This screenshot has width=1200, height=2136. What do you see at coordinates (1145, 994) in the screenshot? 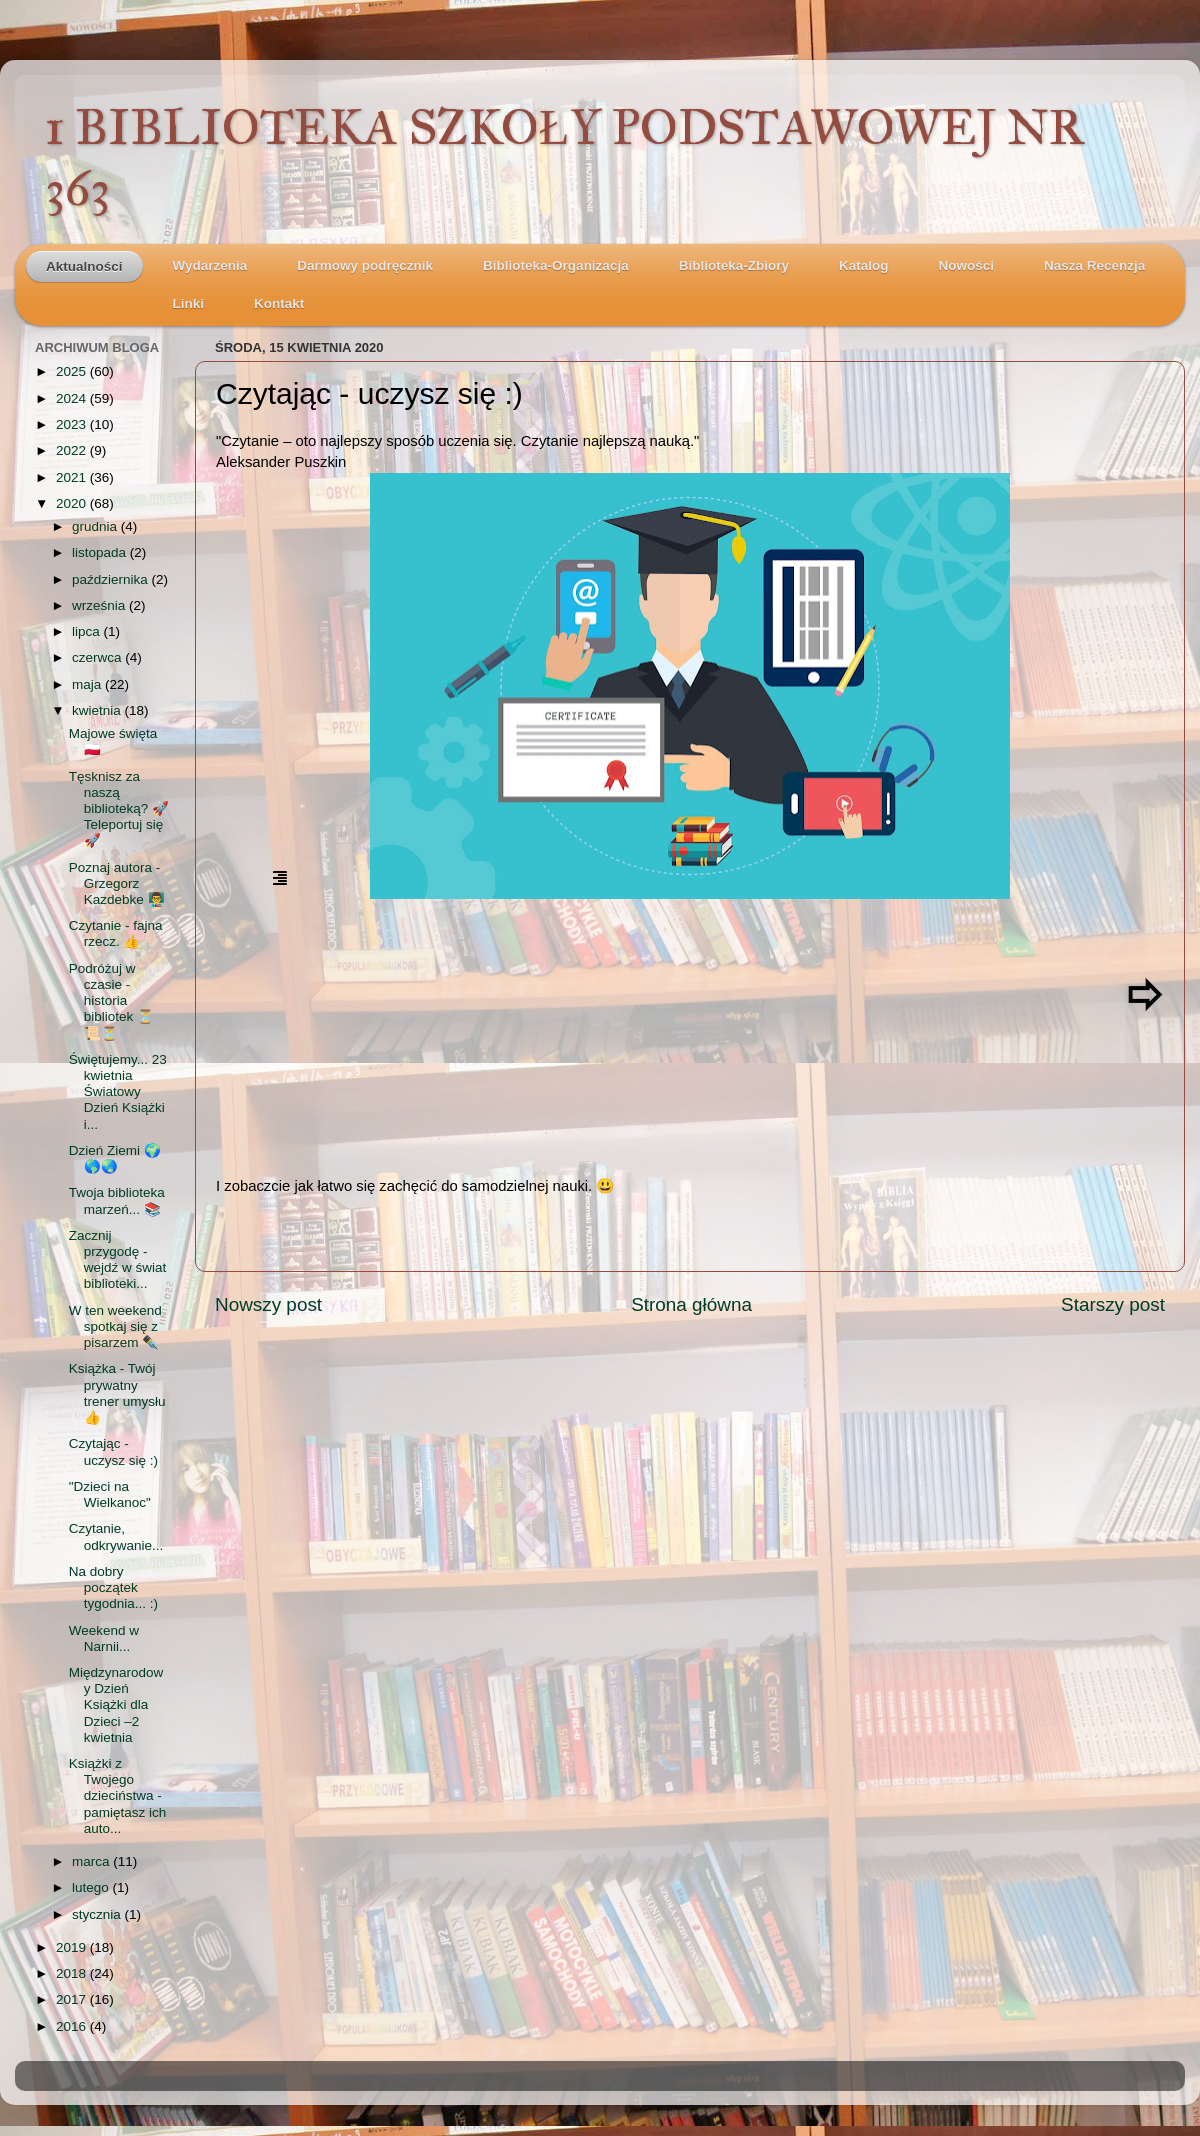
I see `forward an email or message` at bounding box center [1145, 994].